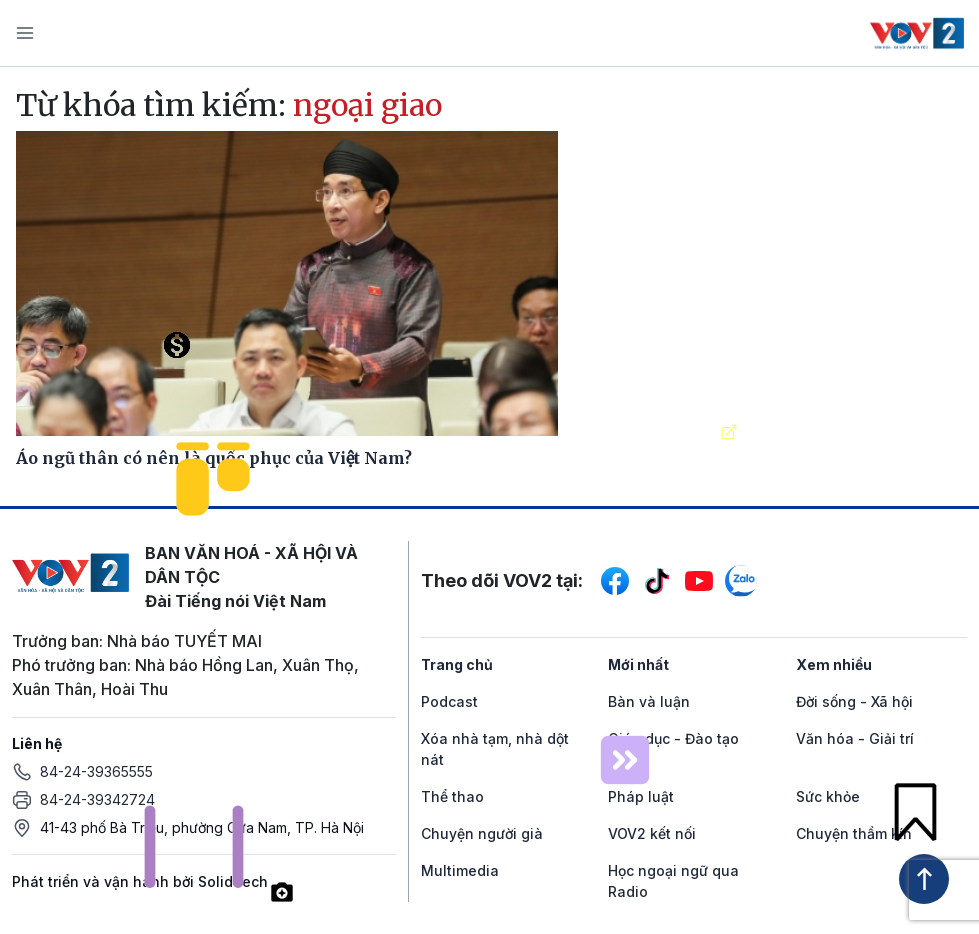 The height and width of the screenshot is (934, 979). Describe the element at coordinates (915, 812) in the screenshot. I see `bookmark this item for later` at that location.